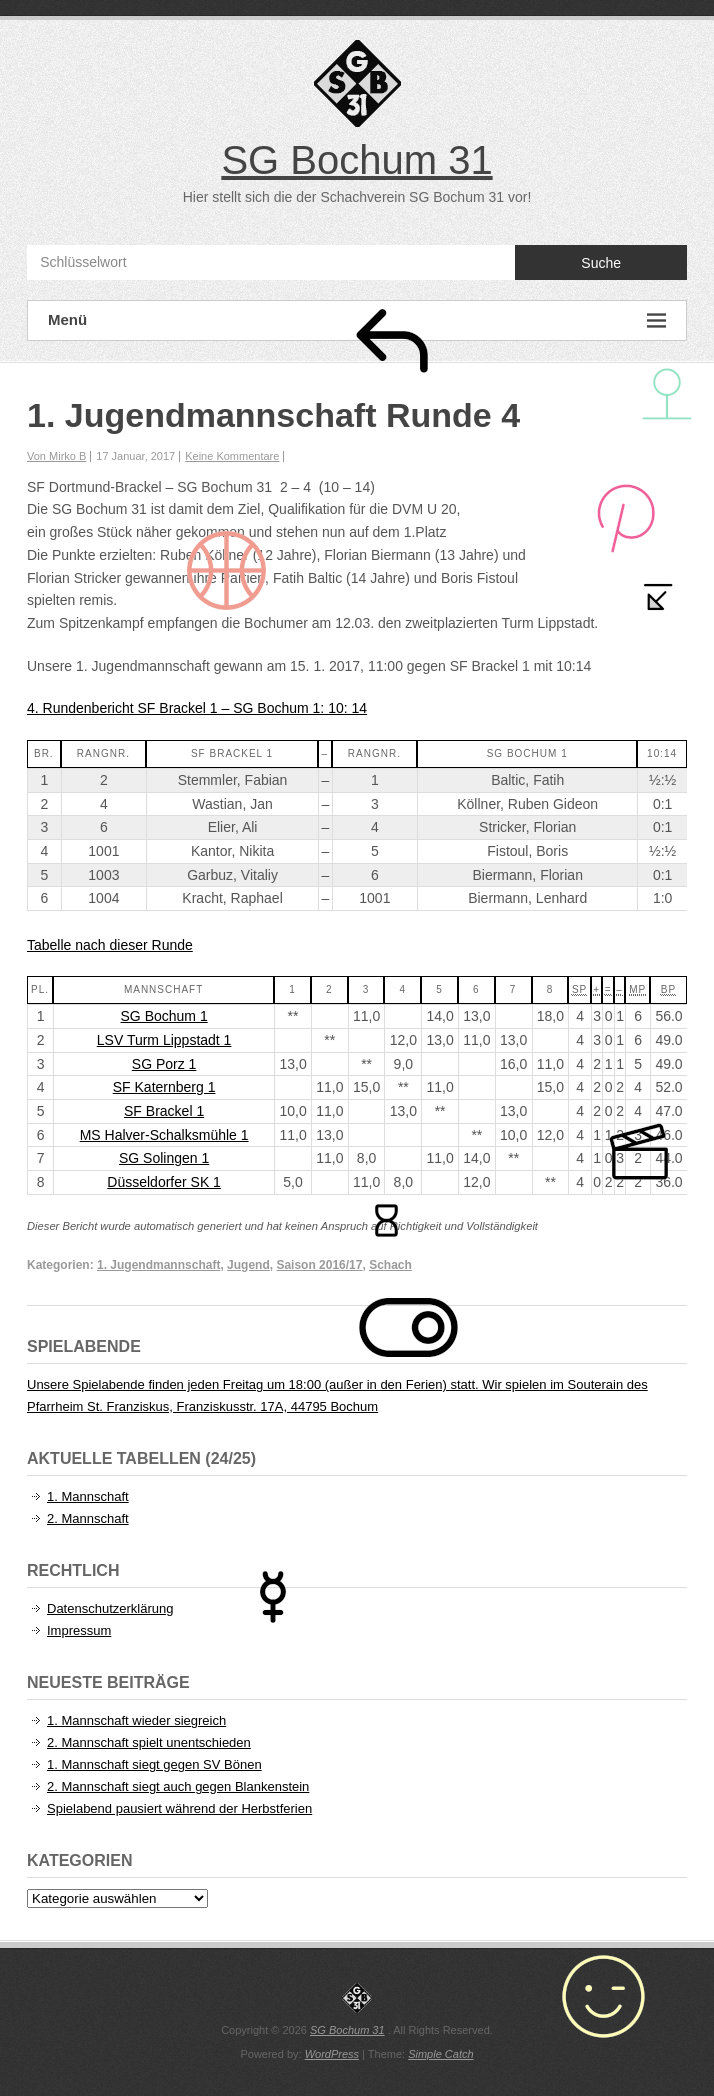 This screenshot has height=2096, width=714. I want to click on indicates a process is waiting or pending, so click(386, 1220).